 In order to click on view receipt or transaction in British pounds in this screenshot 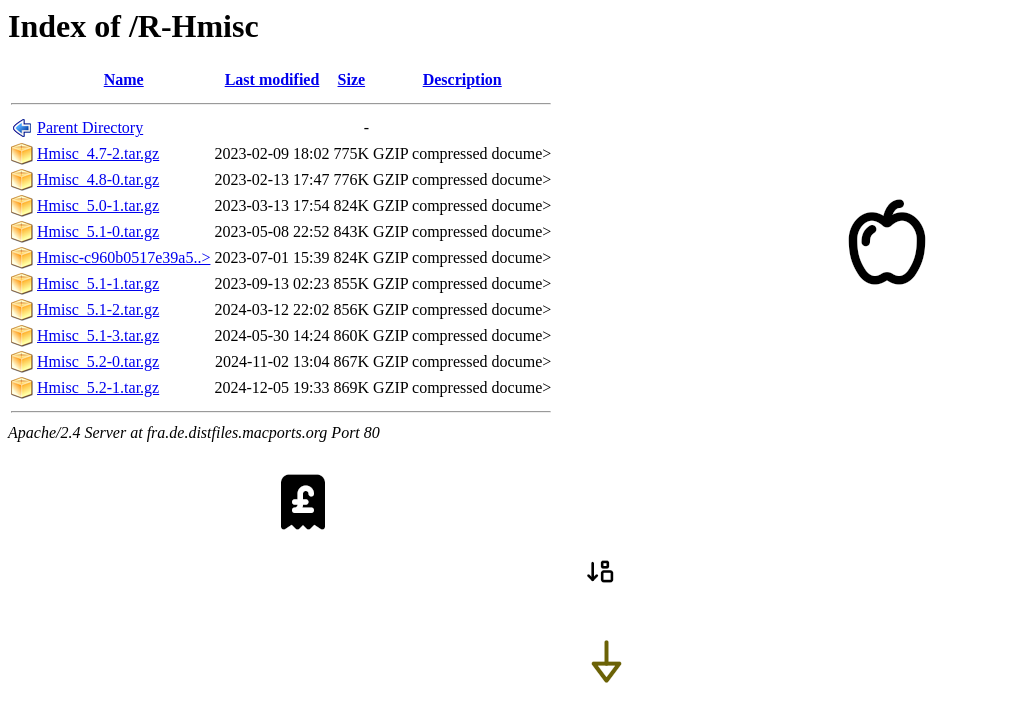, I will do `click(303, 502)`.